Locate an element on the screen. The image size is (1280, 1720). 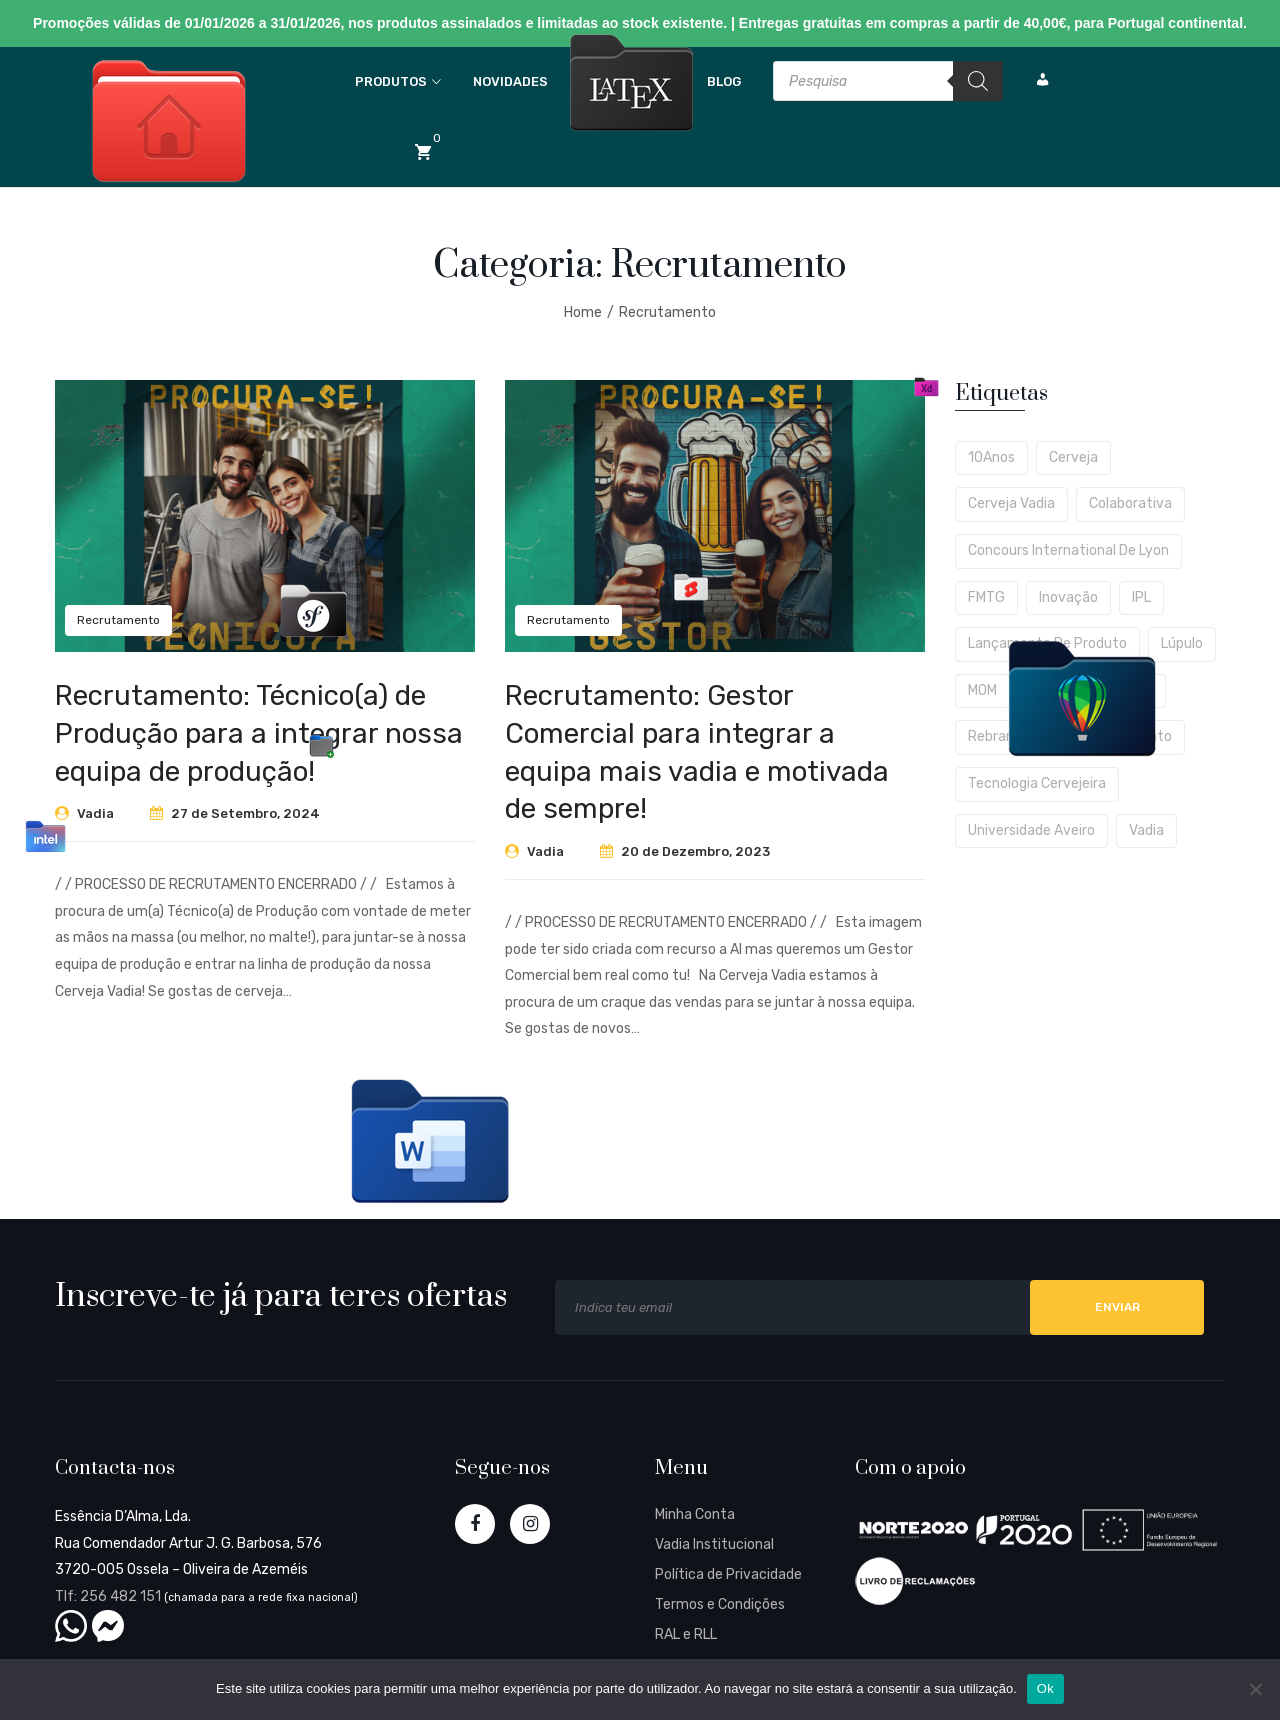
create a new folder is located at coordinates (321, 745).